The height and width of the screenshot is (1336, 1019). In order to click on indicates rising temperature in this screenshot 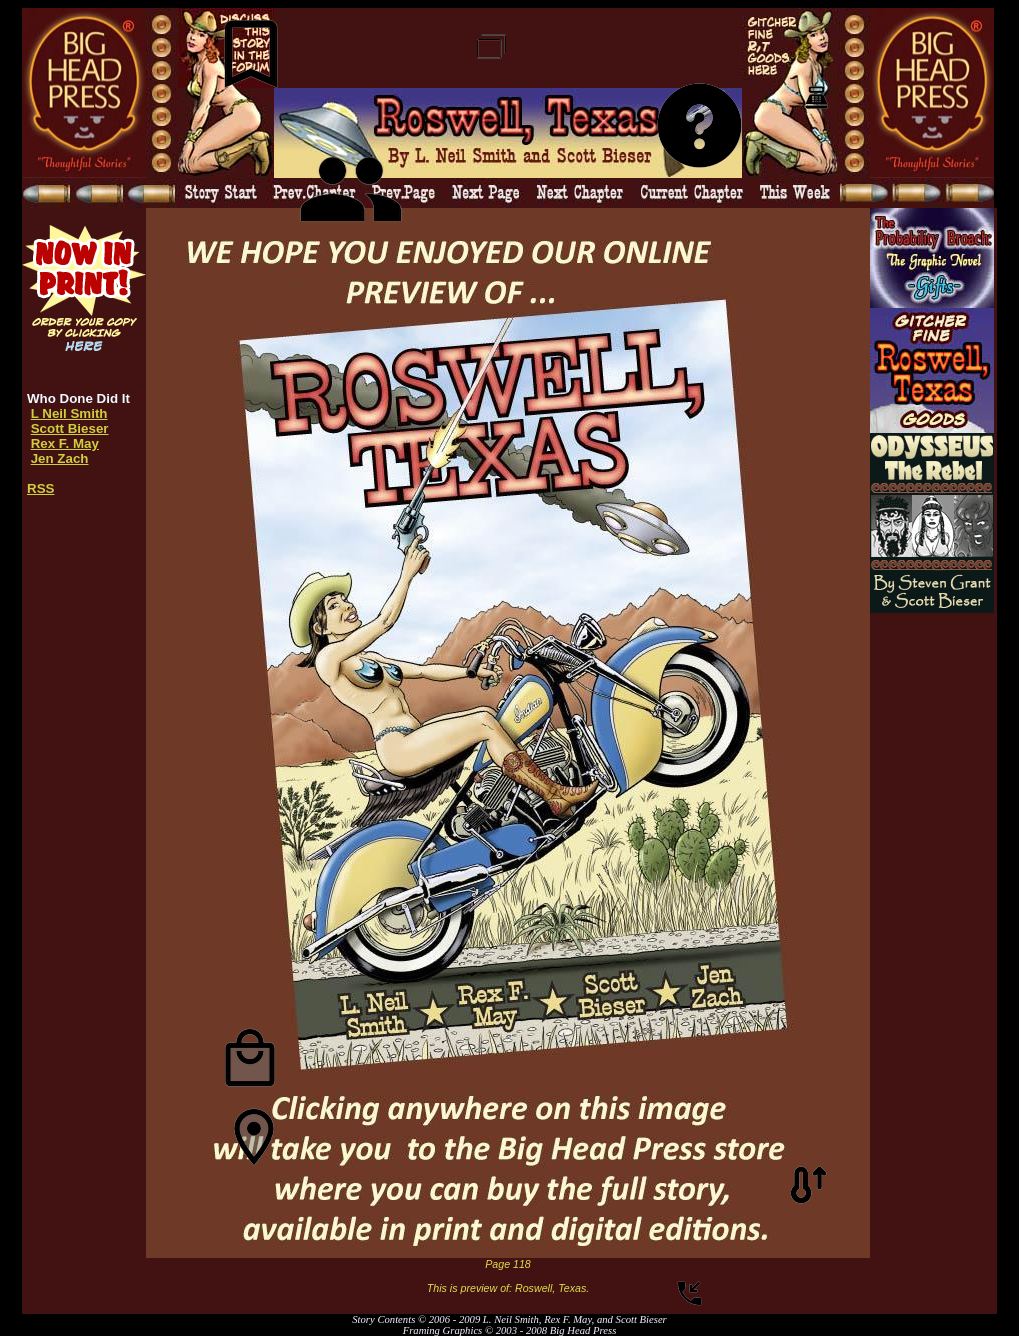, I will do `click(808, 1185)`.